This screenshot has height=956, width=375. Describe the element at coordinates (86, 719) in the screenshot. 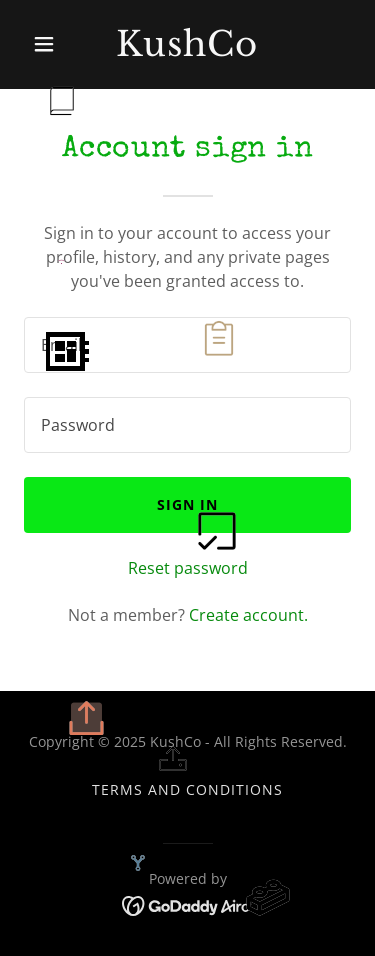

I see `upload a file or document` at that location.